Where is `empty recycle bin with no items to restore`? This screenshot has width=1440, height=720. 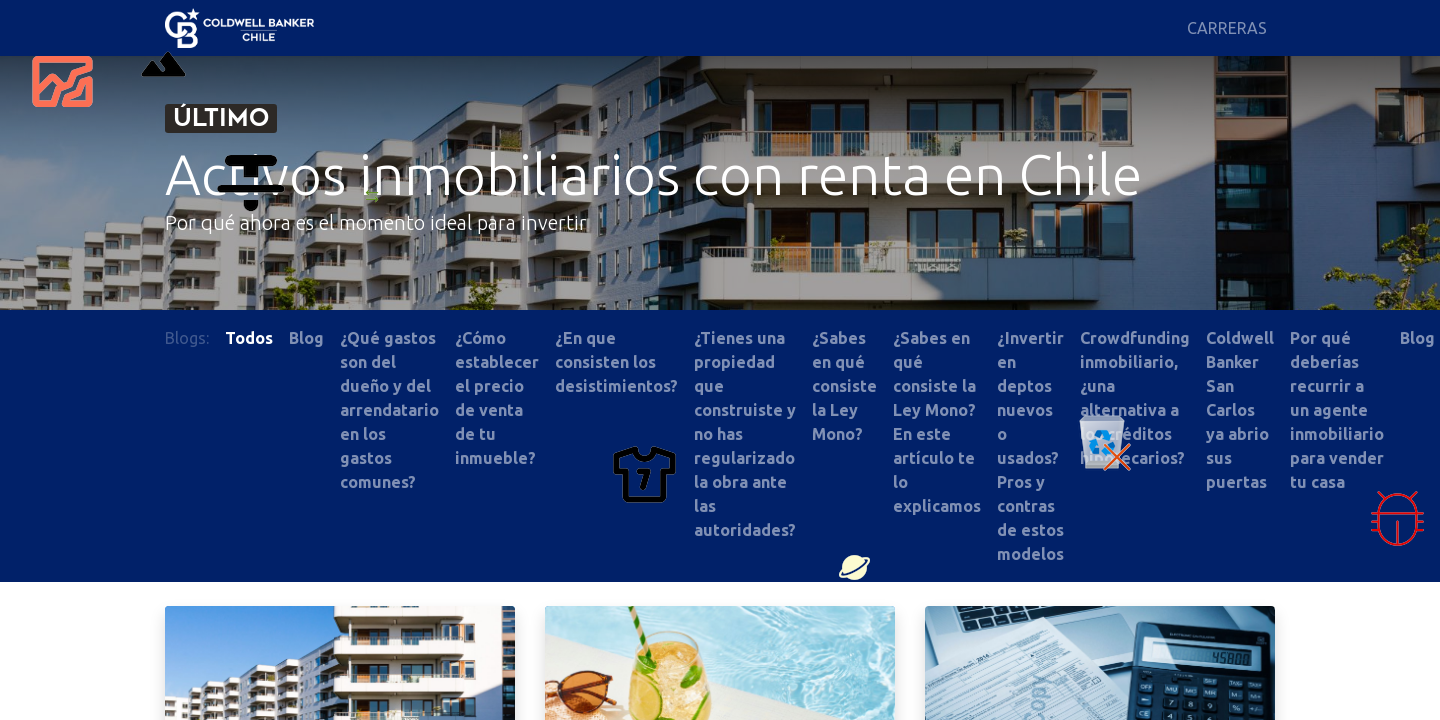
empty recycle bin with no items to restore is located at coordinates (1102, 442).